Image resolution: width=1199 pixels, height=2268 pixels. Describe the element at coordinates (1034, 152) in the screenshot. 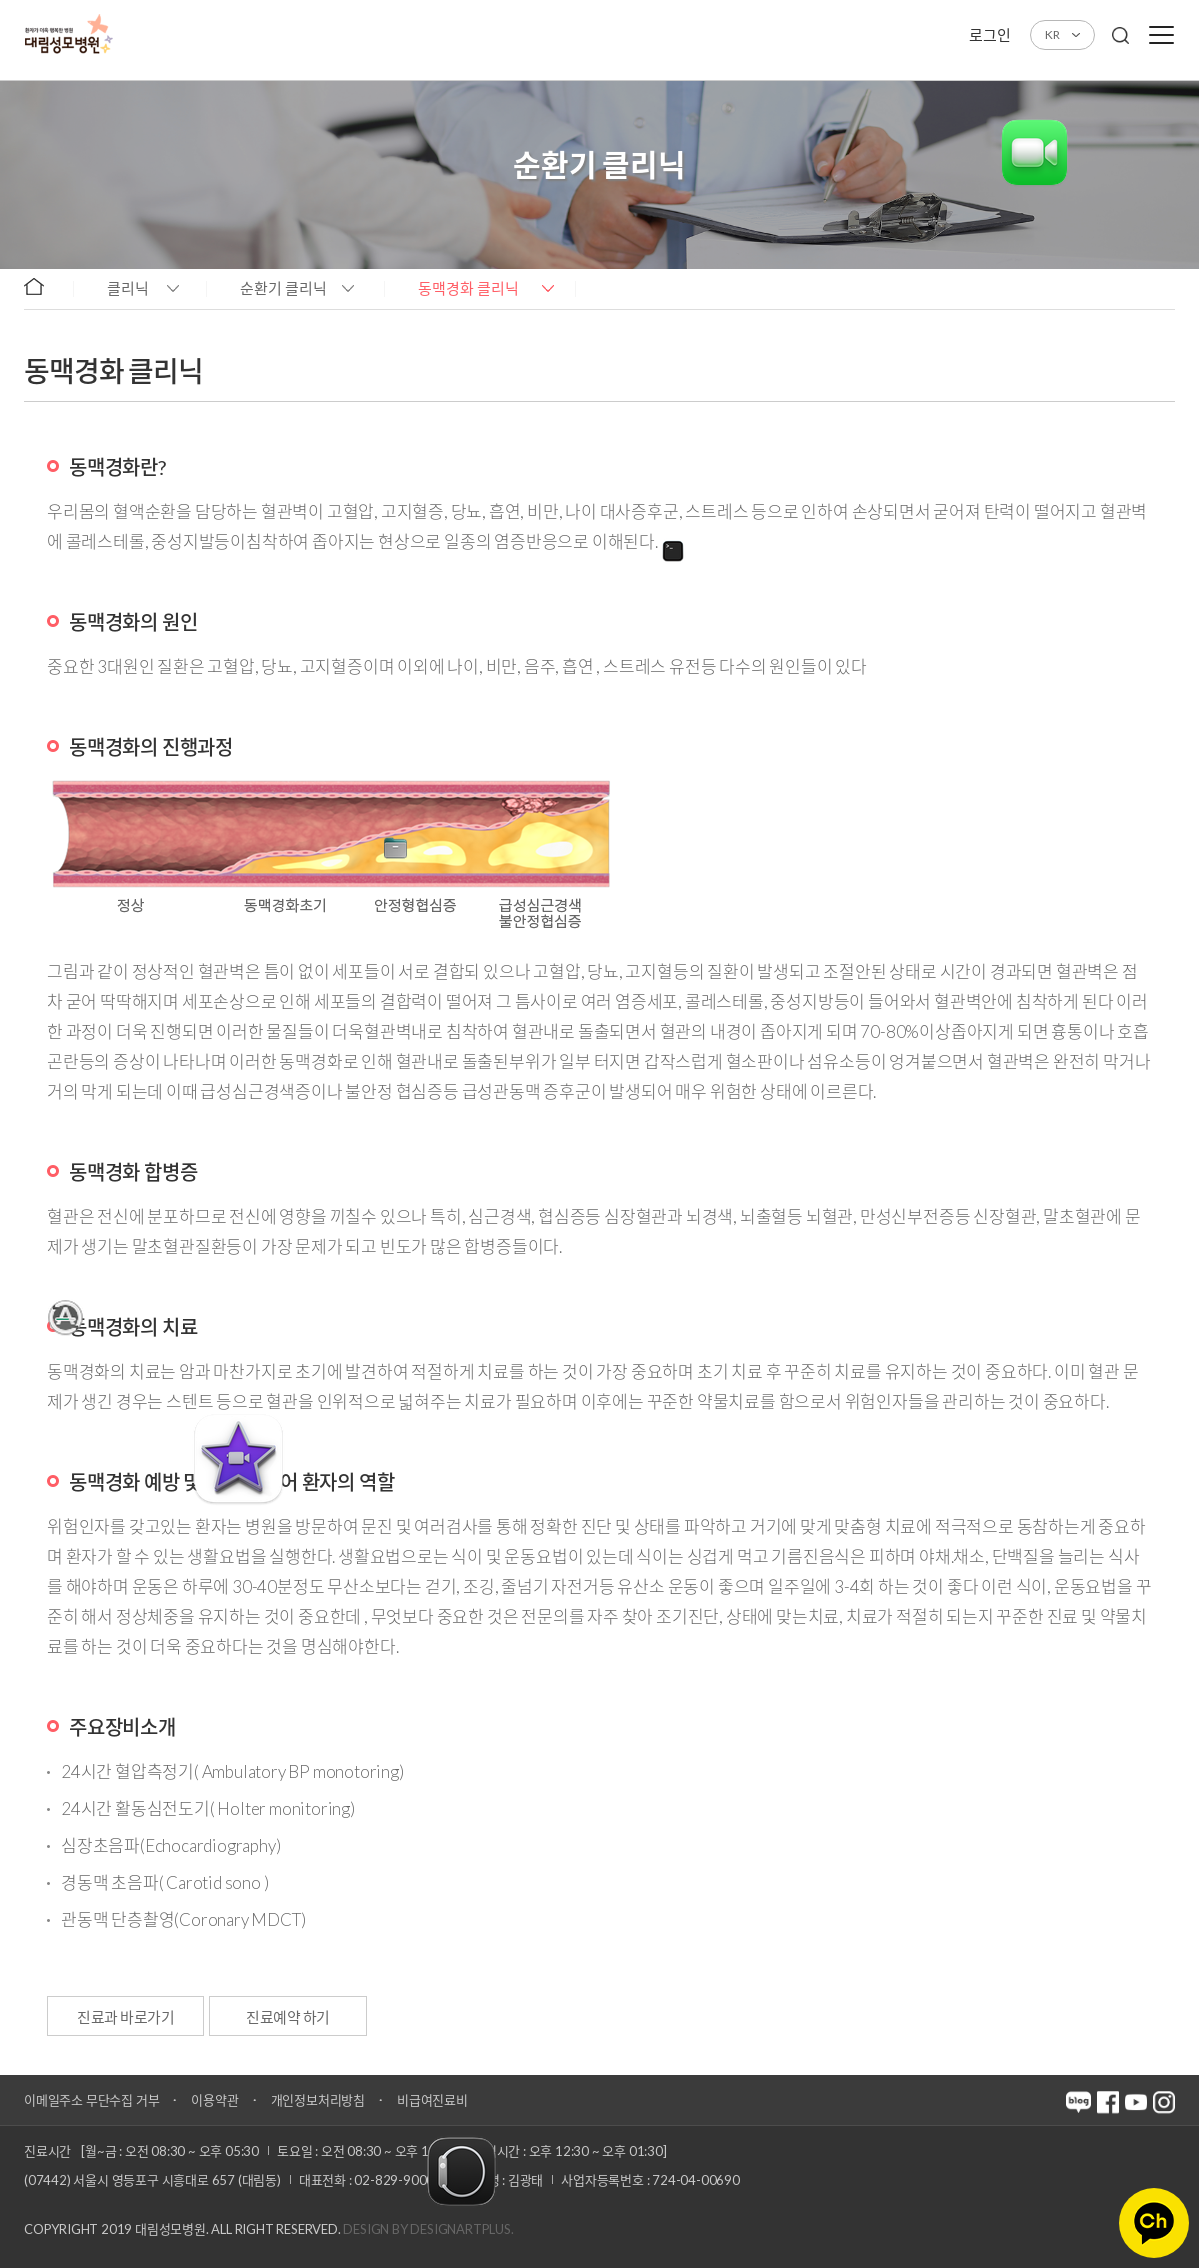

I see `open FaceTime to start a video call` at that location.